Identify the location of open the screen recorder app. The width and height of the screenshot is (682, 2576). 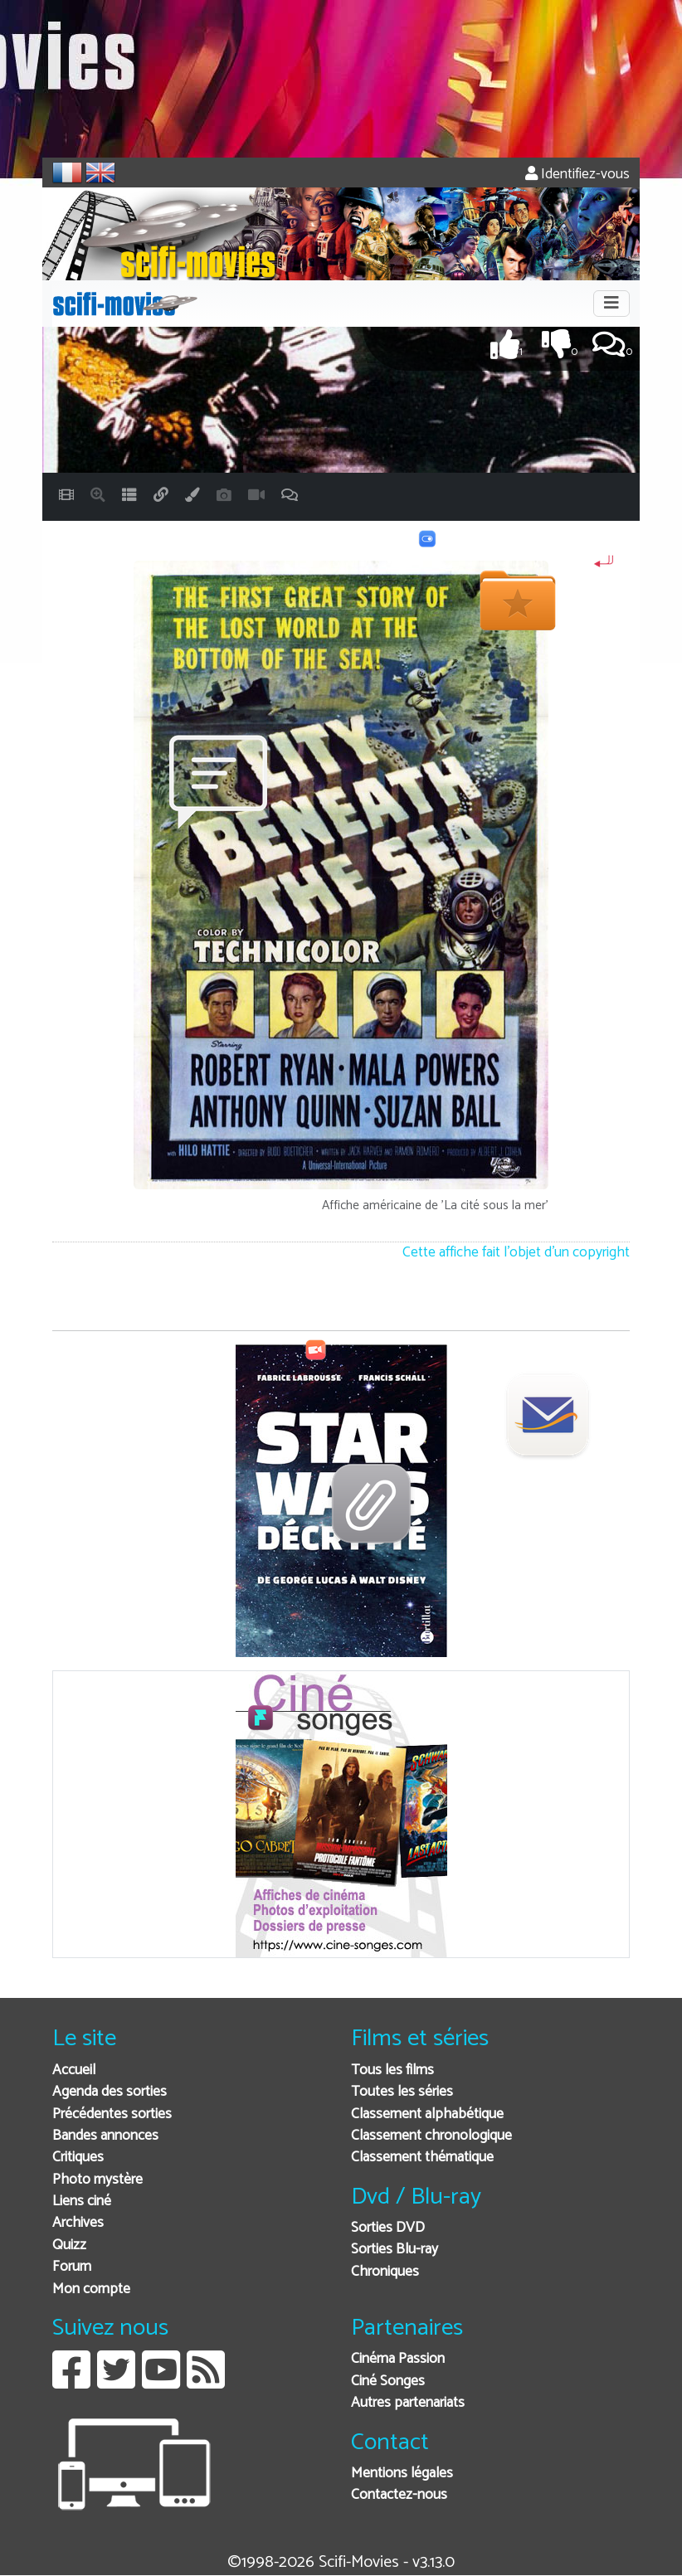
(315, 1349).